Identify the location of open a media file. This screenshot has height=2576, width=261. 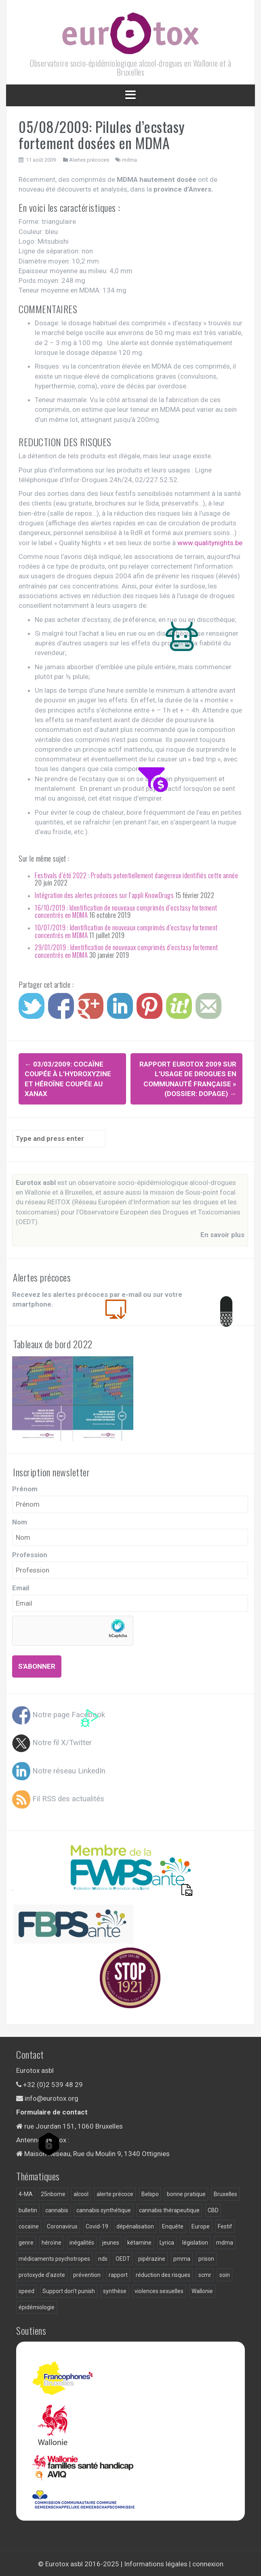
(186, 1889).